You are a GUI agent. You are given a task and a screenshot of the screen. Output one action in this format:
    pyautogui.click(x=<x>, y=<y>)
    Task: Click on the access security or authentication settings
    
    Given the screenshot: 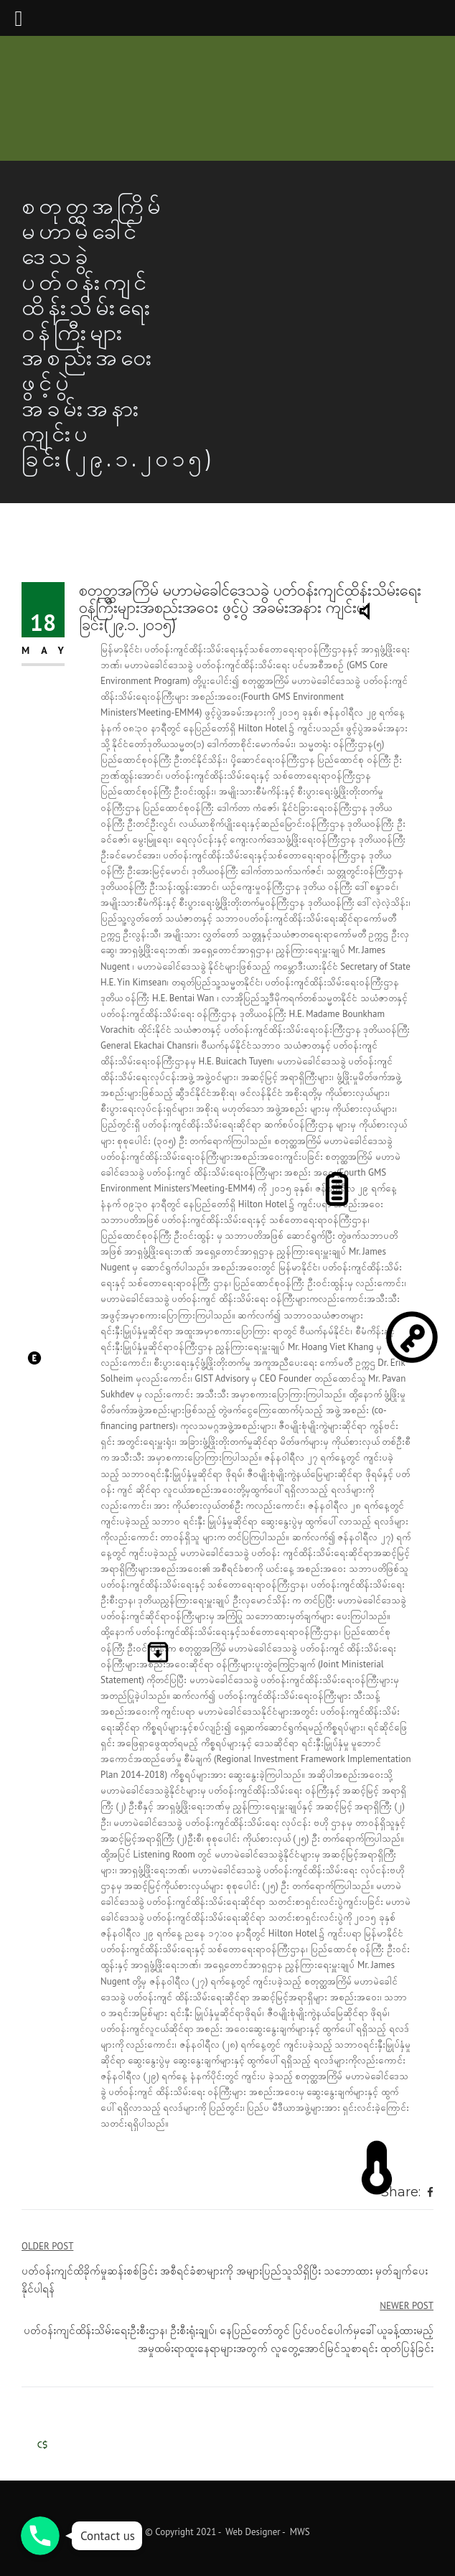 What is the action you would take?
    pyautogui.click(x=412, y=1337)
    